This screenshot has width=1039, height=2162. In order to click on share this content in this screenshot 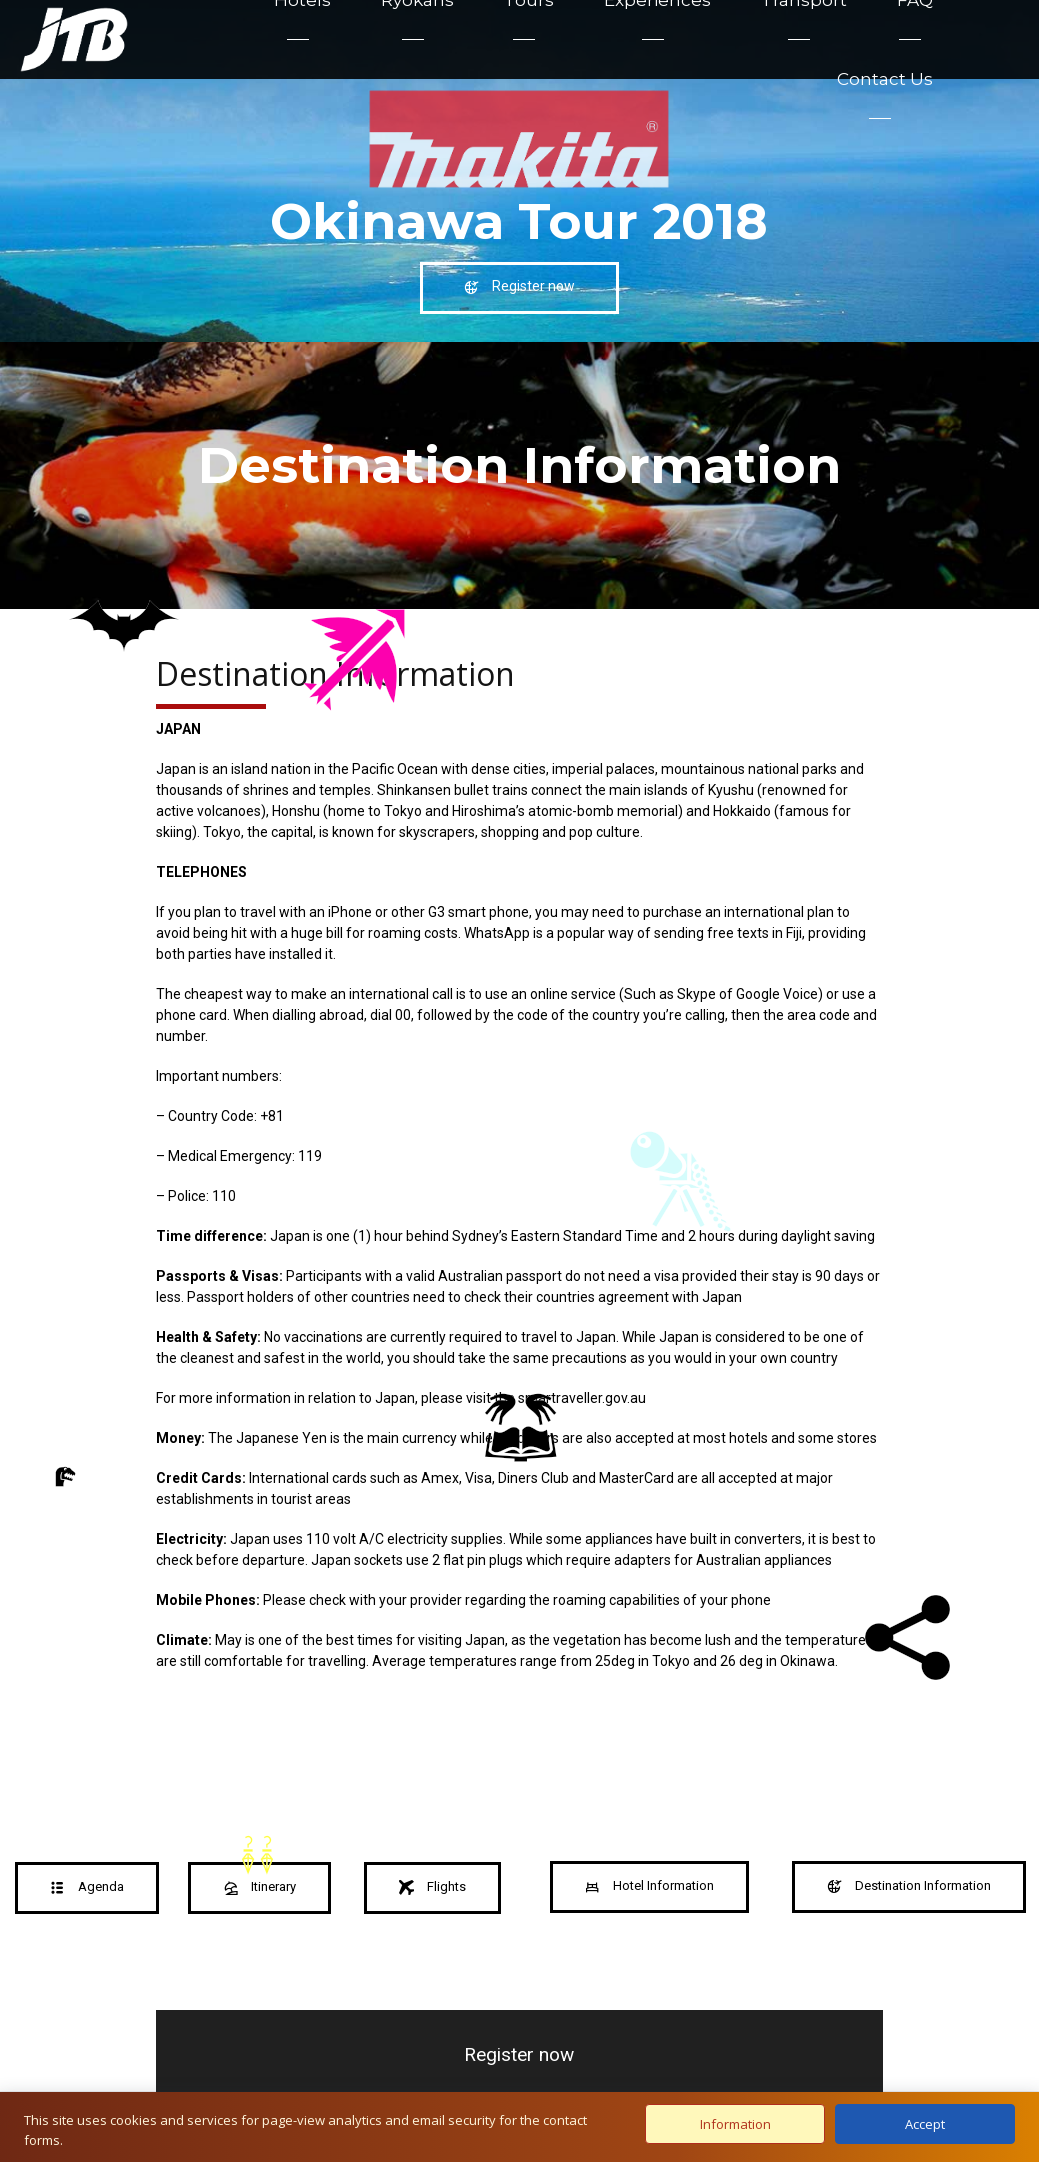, I will do `click(907, 1637)`.